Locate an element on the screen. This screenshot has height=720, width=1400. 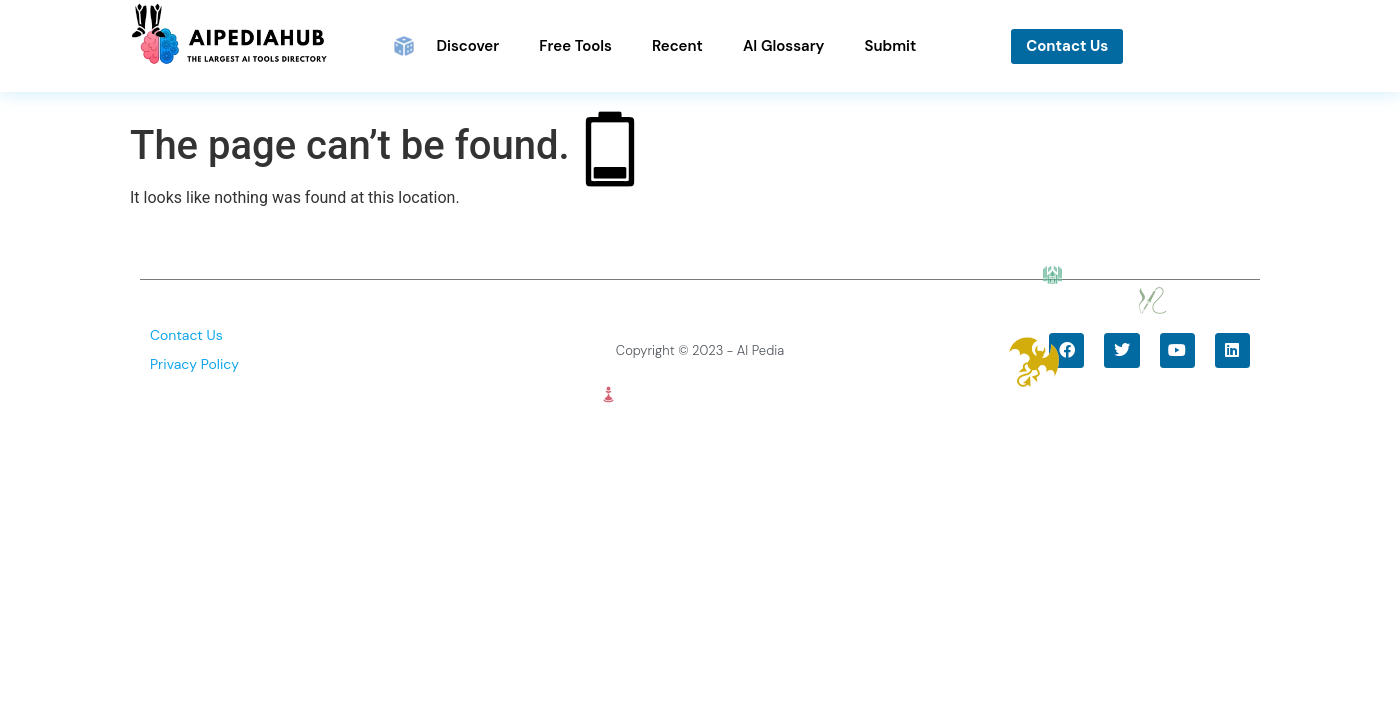
select imp character or creature type is located at coordinates (1034, 362).